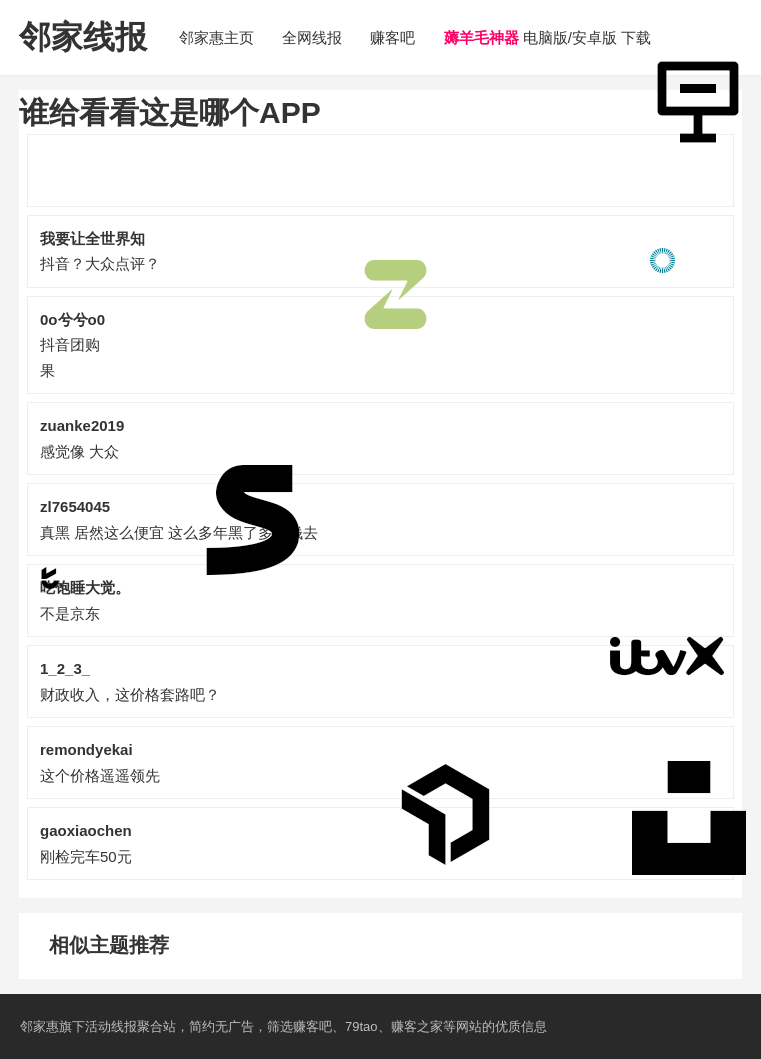 Image resolution: width=761 pixels, height=1059 pixels. I want to click on indicates a reserved item or resource, so click(698, 102).